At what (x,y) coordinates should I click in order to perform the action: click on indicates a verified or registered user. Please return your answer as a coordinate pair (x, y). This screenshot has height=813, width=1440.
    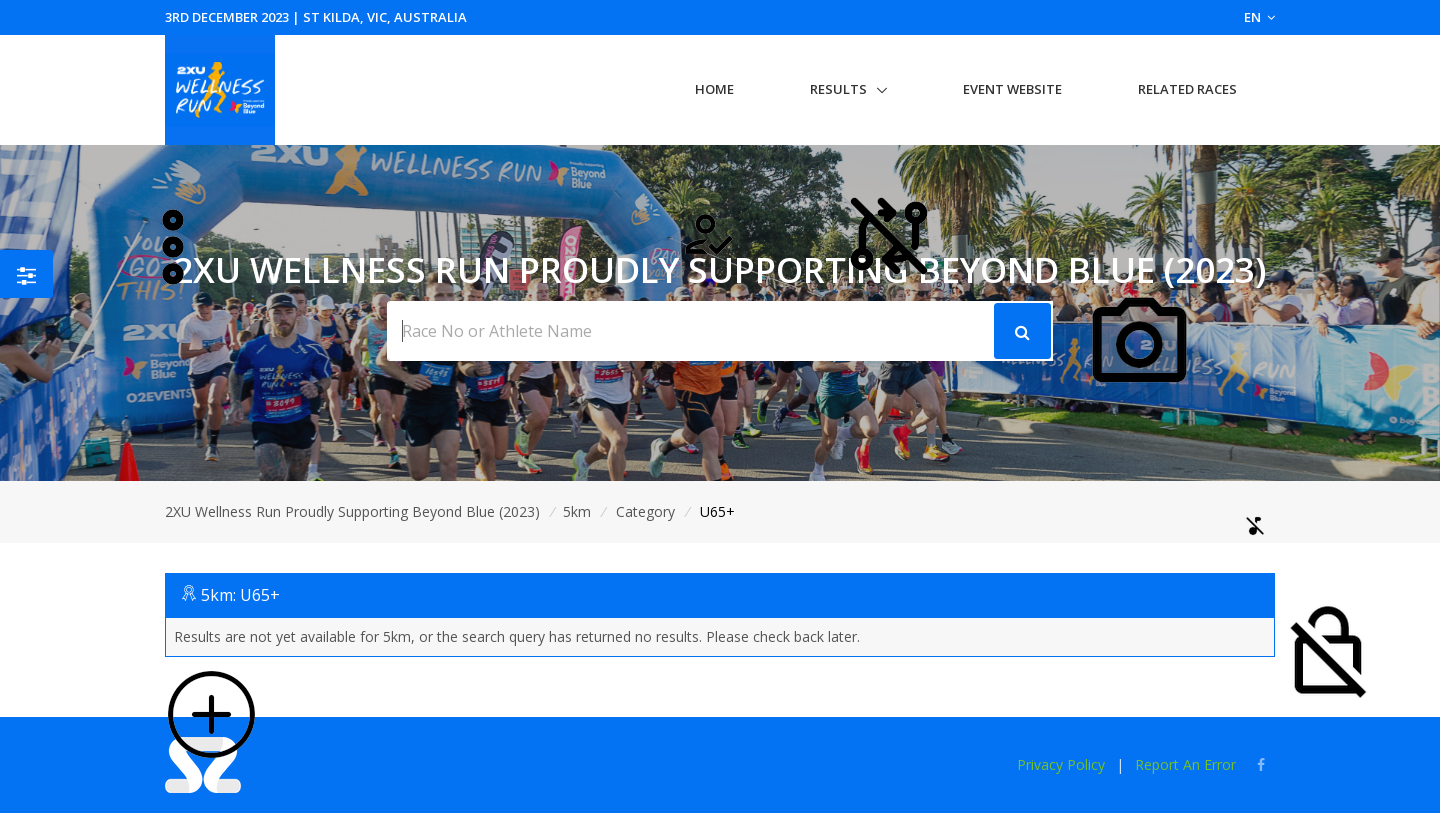
    Looking at the image, I should click on (708, 234).